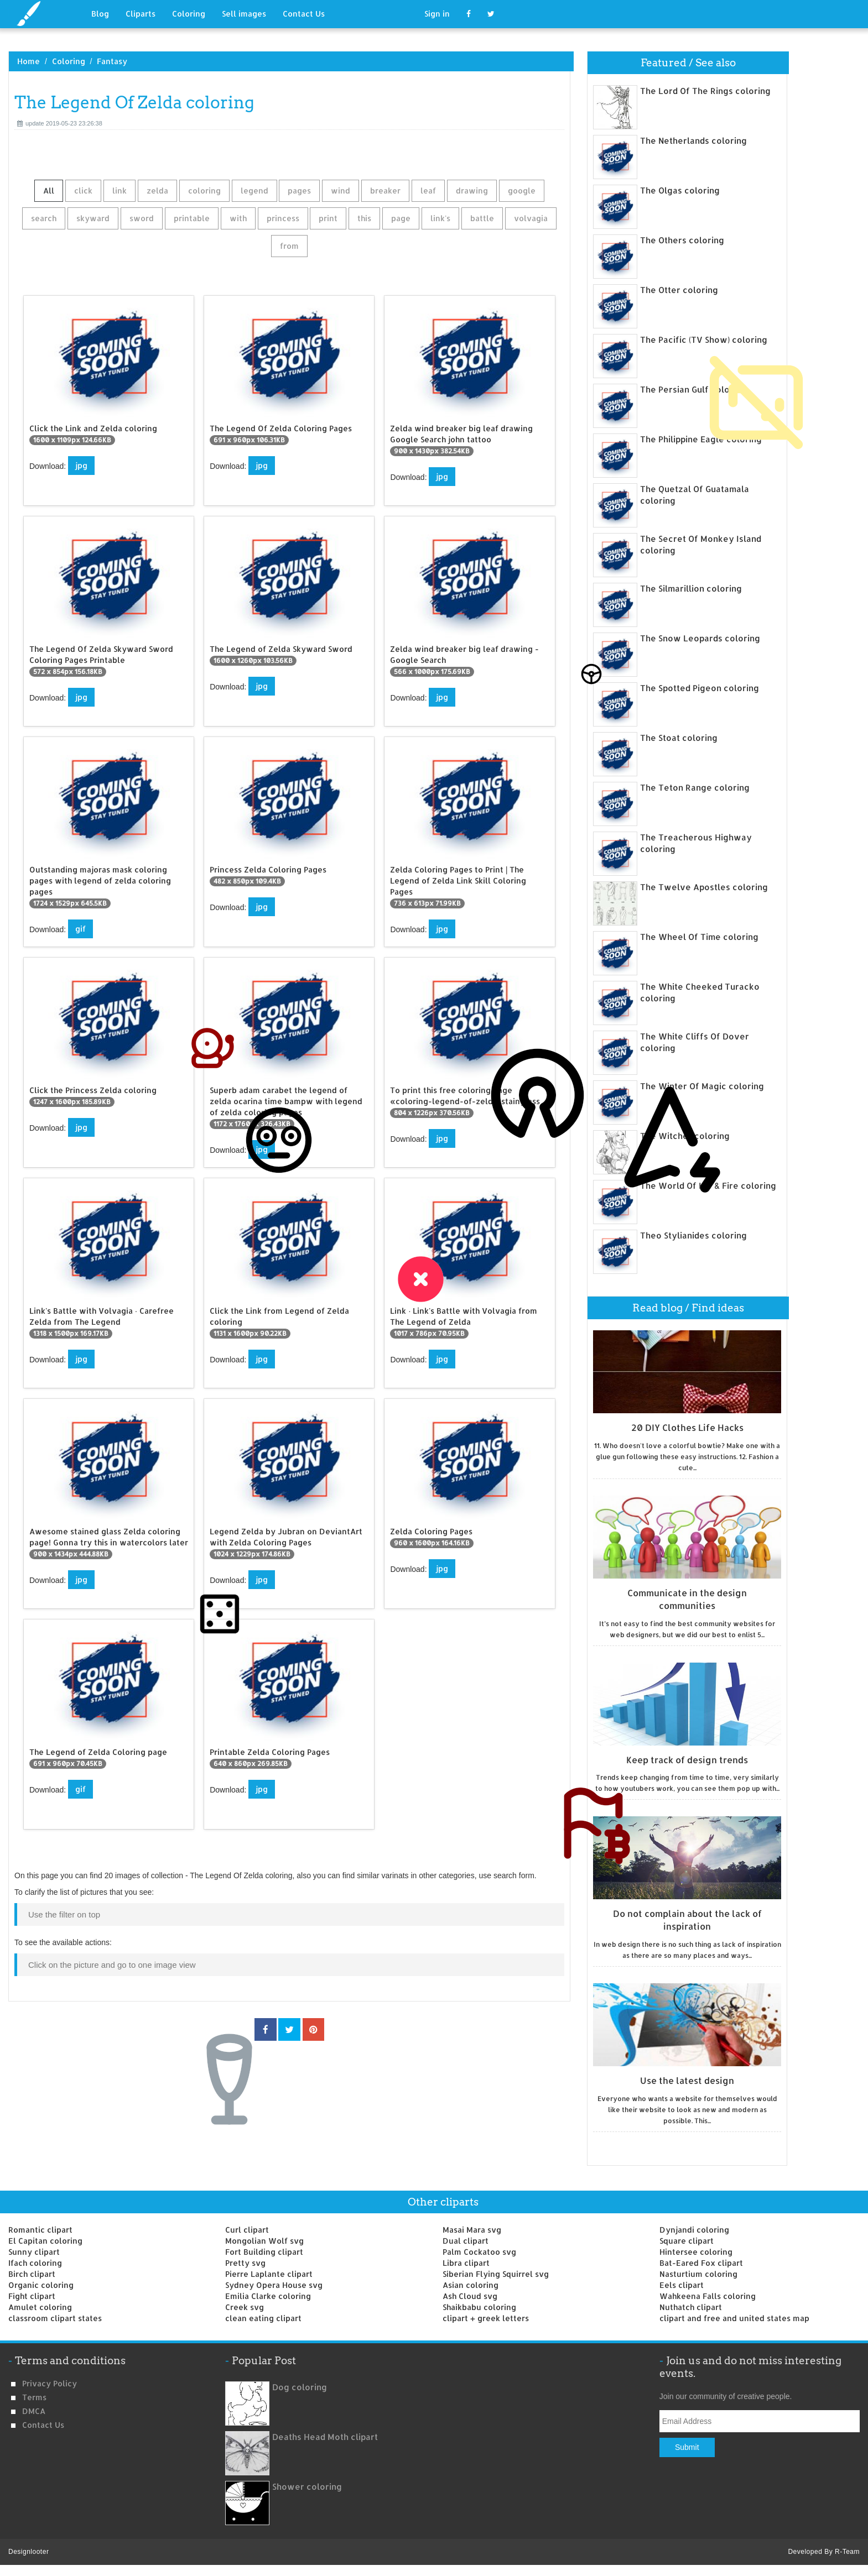  What do you see at coordinates (669, 1137) in the screenshot?
I see `quick navigation or fast route option` at bounding box center [669, 1137].